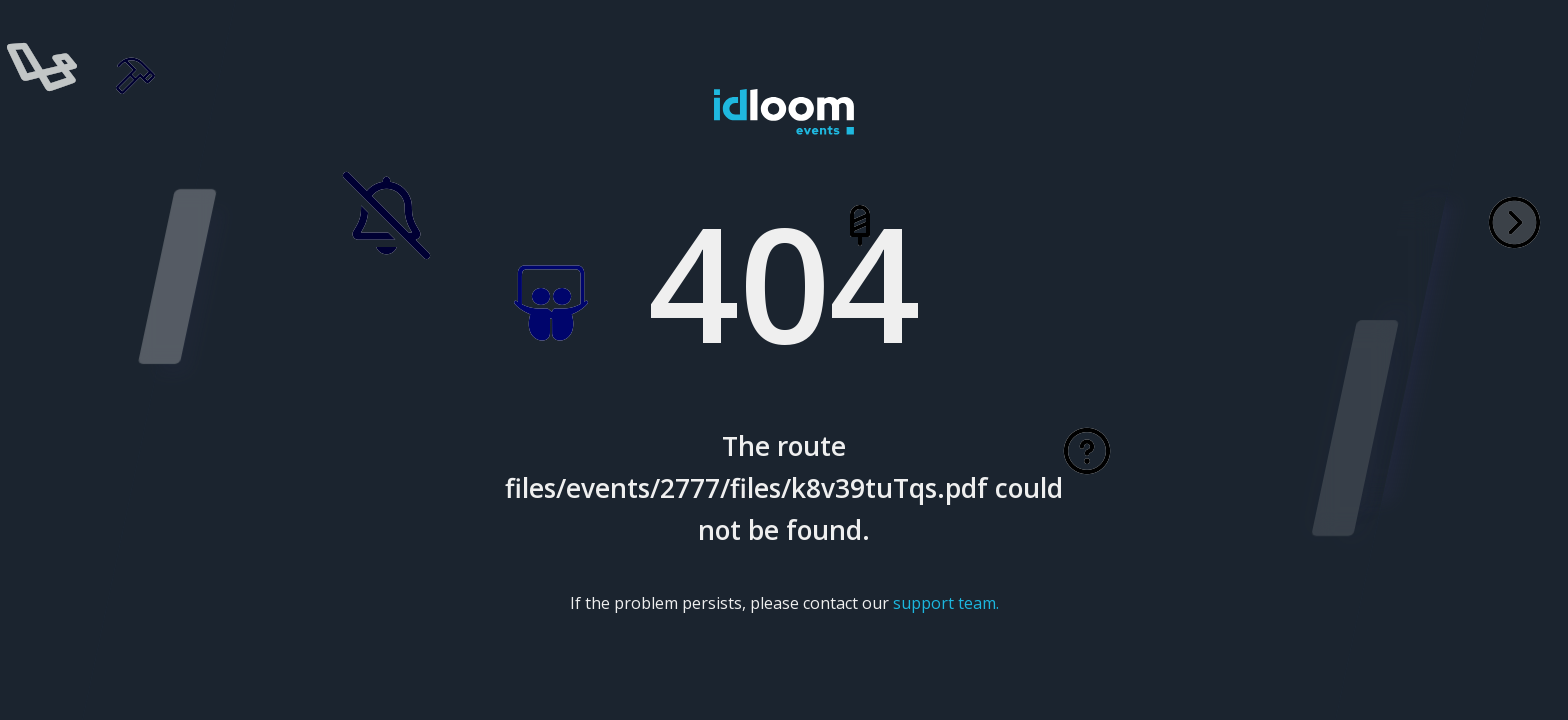  I want to click on Laravel framework branding or integration, so click(42, 67).